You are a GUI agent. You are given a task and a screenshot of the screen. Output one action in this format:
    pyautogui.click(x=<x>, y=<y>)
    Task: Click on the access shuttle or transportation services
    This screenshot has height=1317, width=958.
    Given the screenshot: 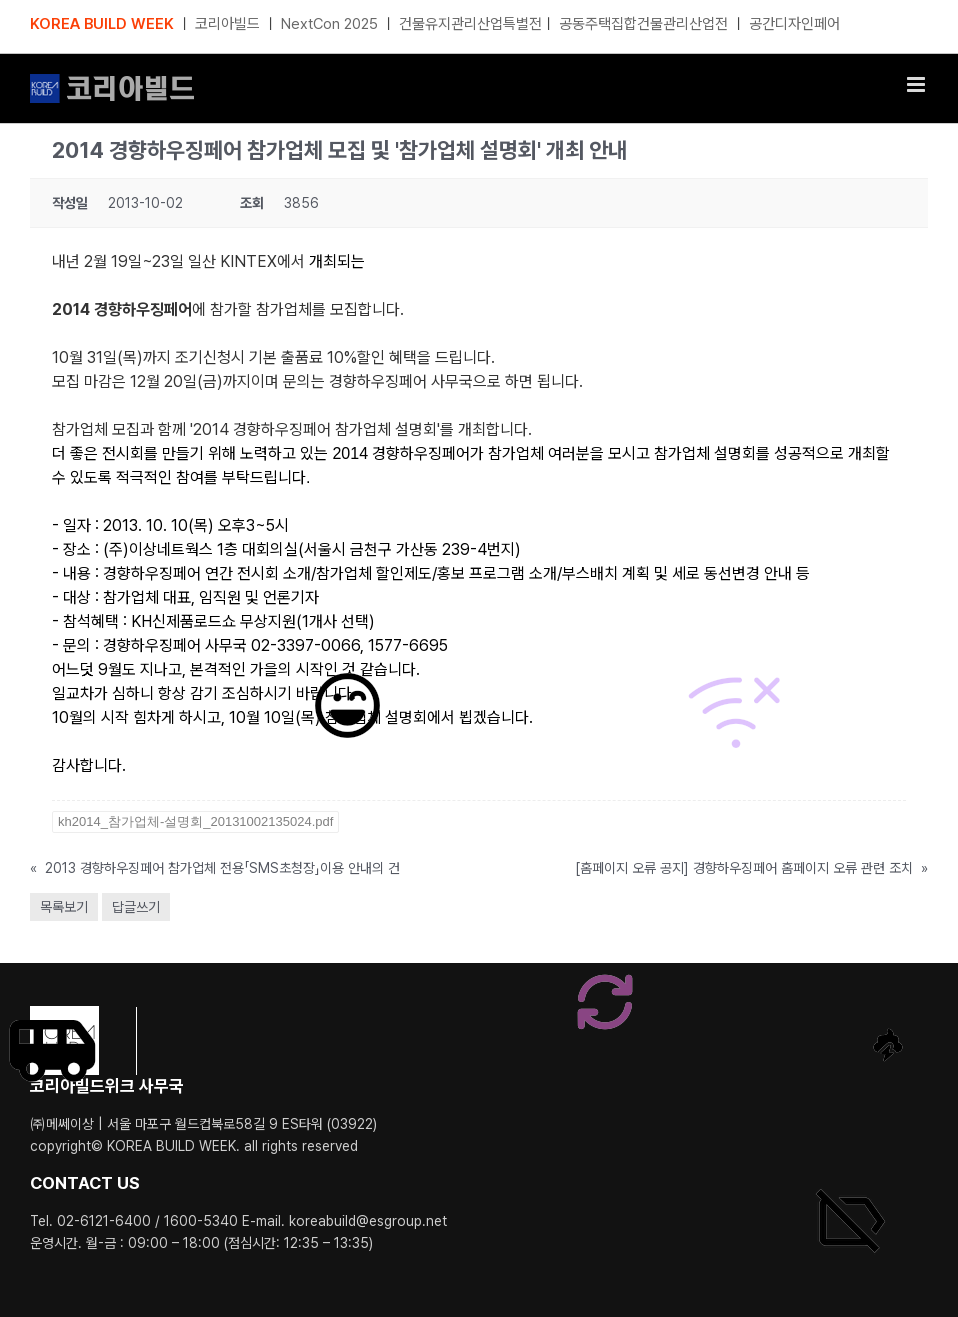 What is the action you would take?
    pyautogui.click(x=52, y=1048)
    